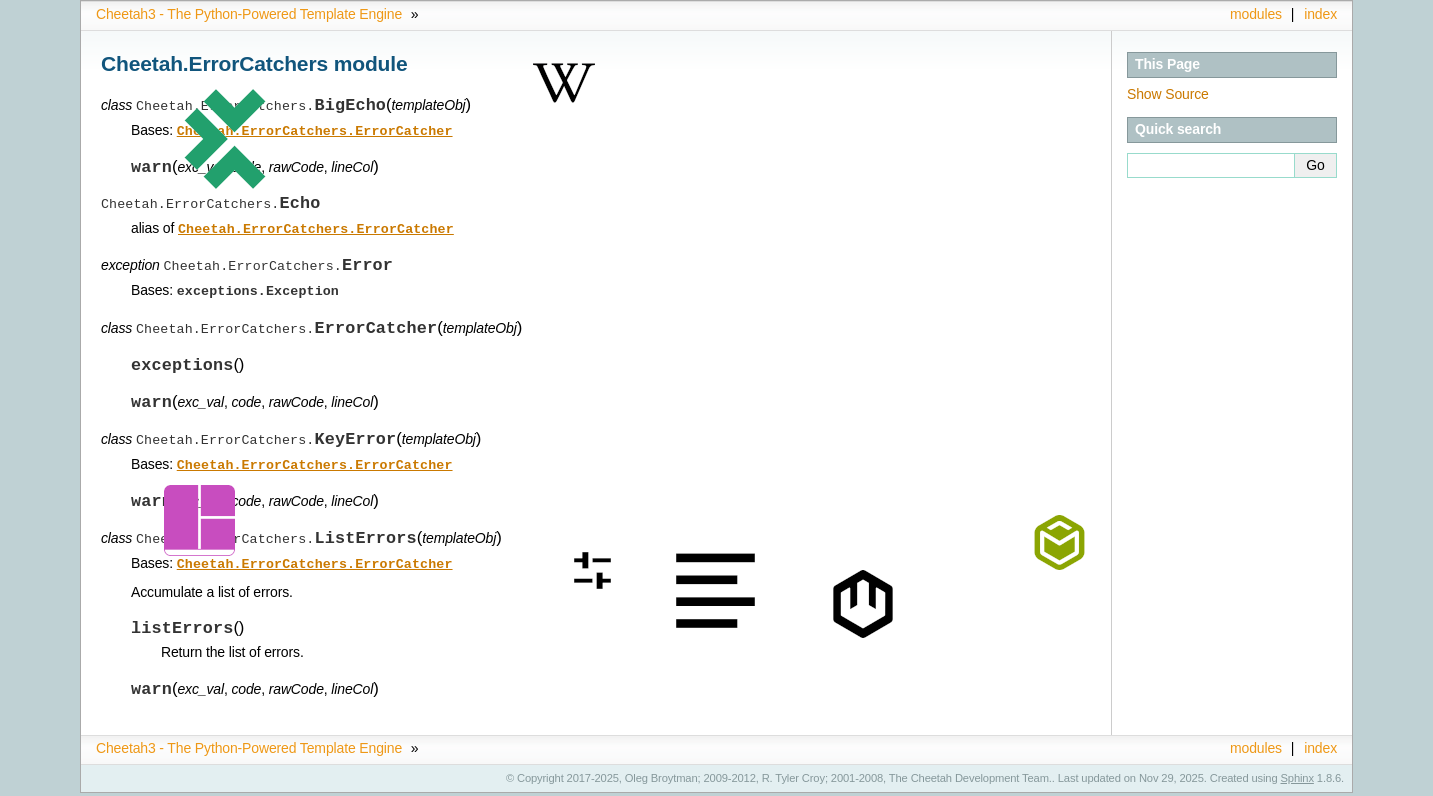 The image size is (1433, 796). What do you see at coordinates (225, 139) in the screenshot?
I see `tricentis company logo` at bounding box center [225, 139].